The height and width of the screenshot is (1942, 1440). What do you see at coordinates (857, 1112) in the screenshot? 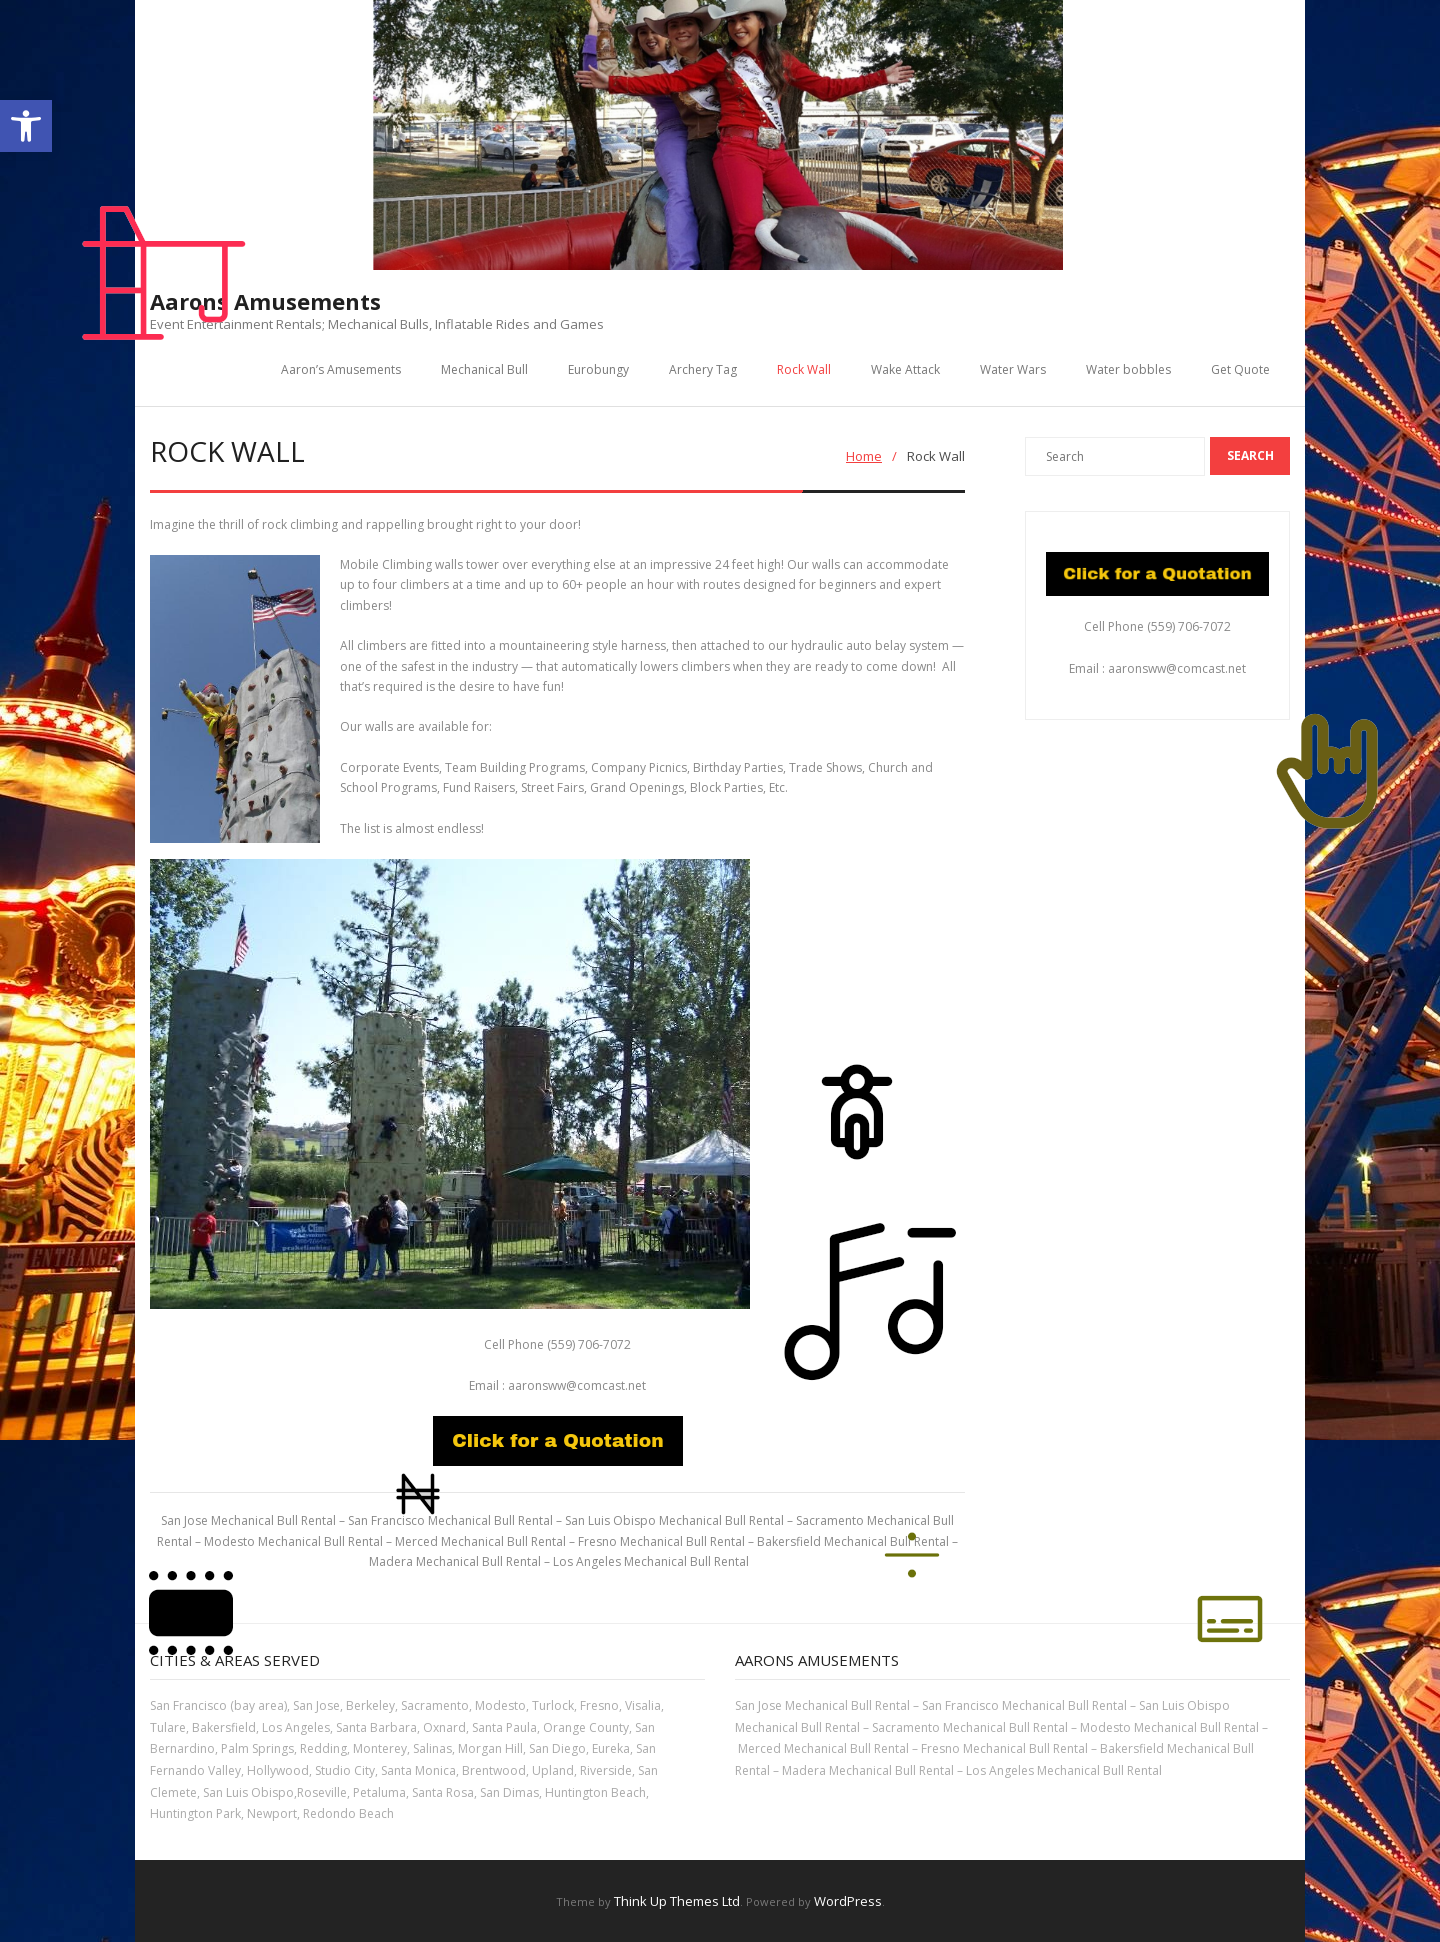
I see `select moped or scooter as transportation mode` at bounding box center [857, 1112].